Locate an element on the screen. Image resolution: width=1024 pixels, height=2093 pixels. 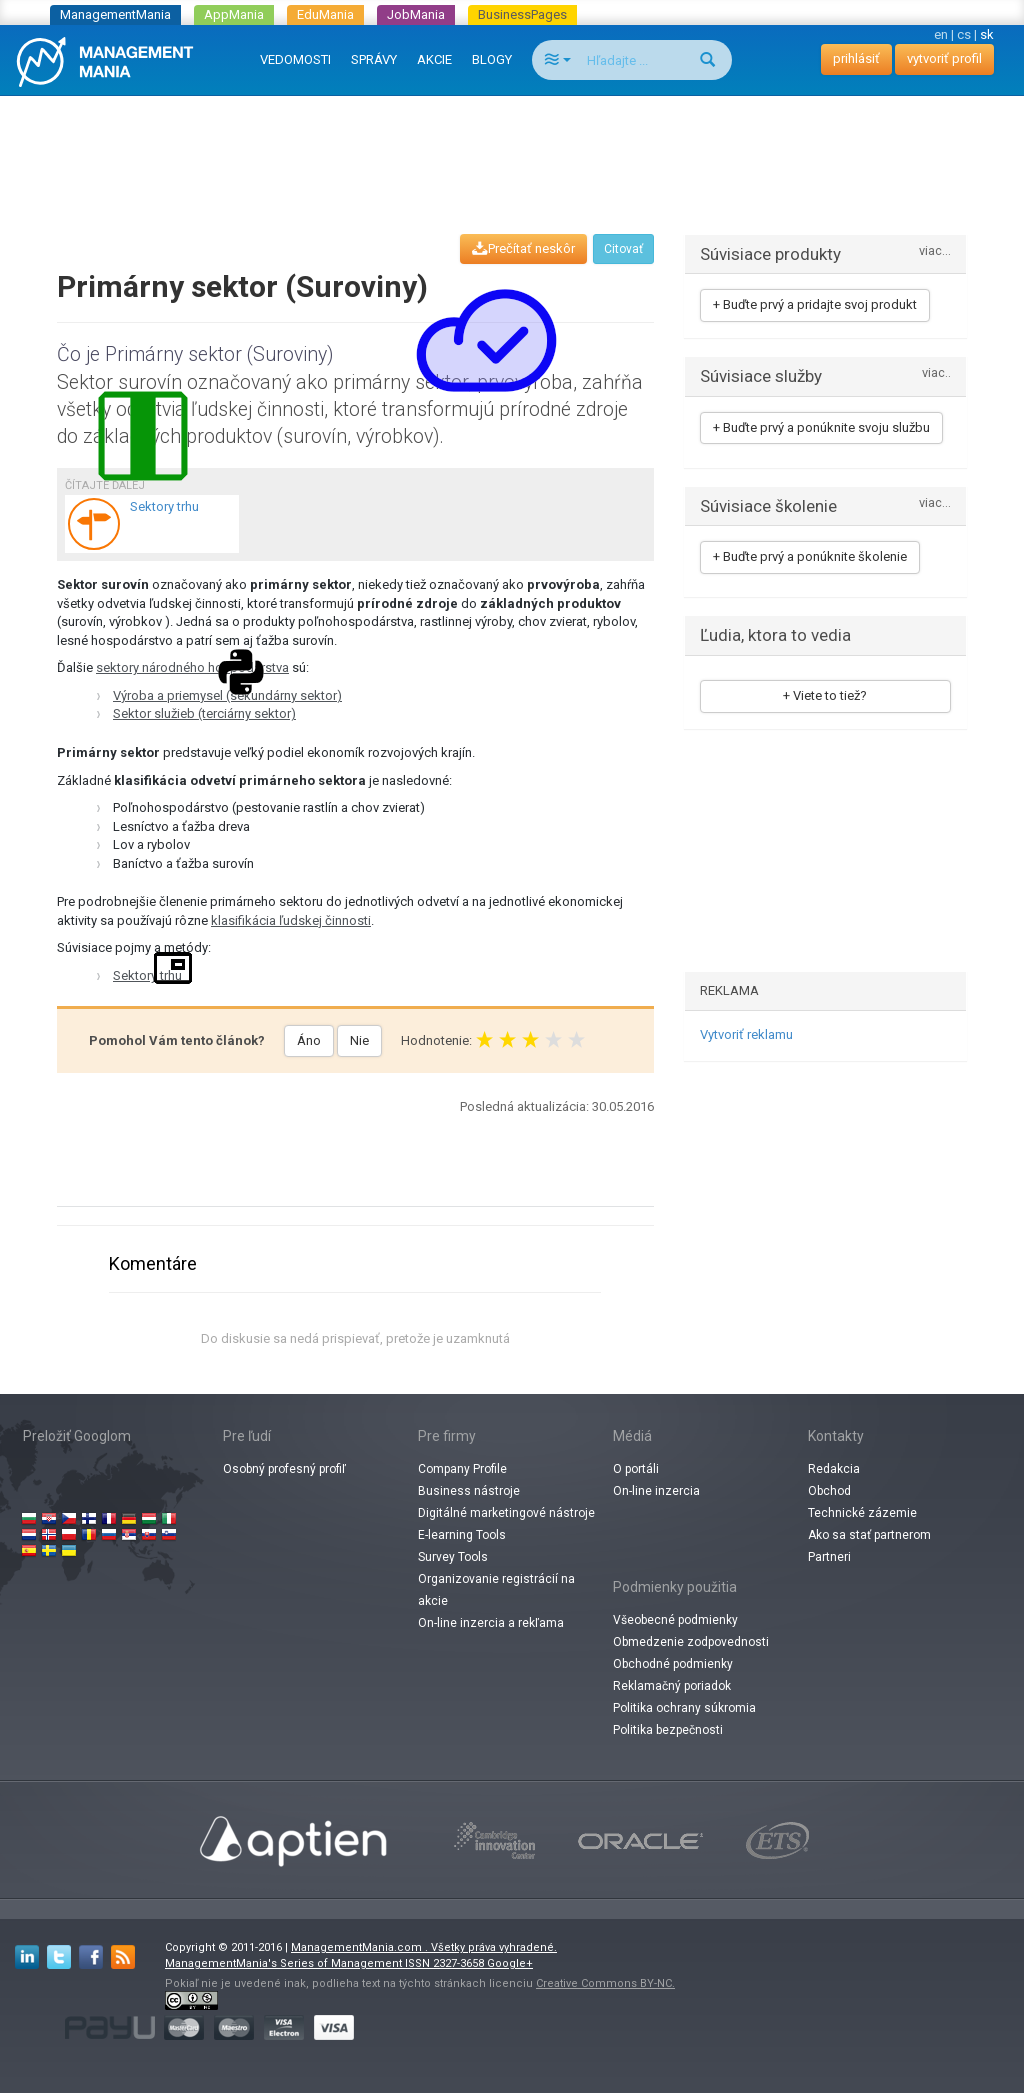
enable picture-in-picture mode is located at coordinates (173, 968).